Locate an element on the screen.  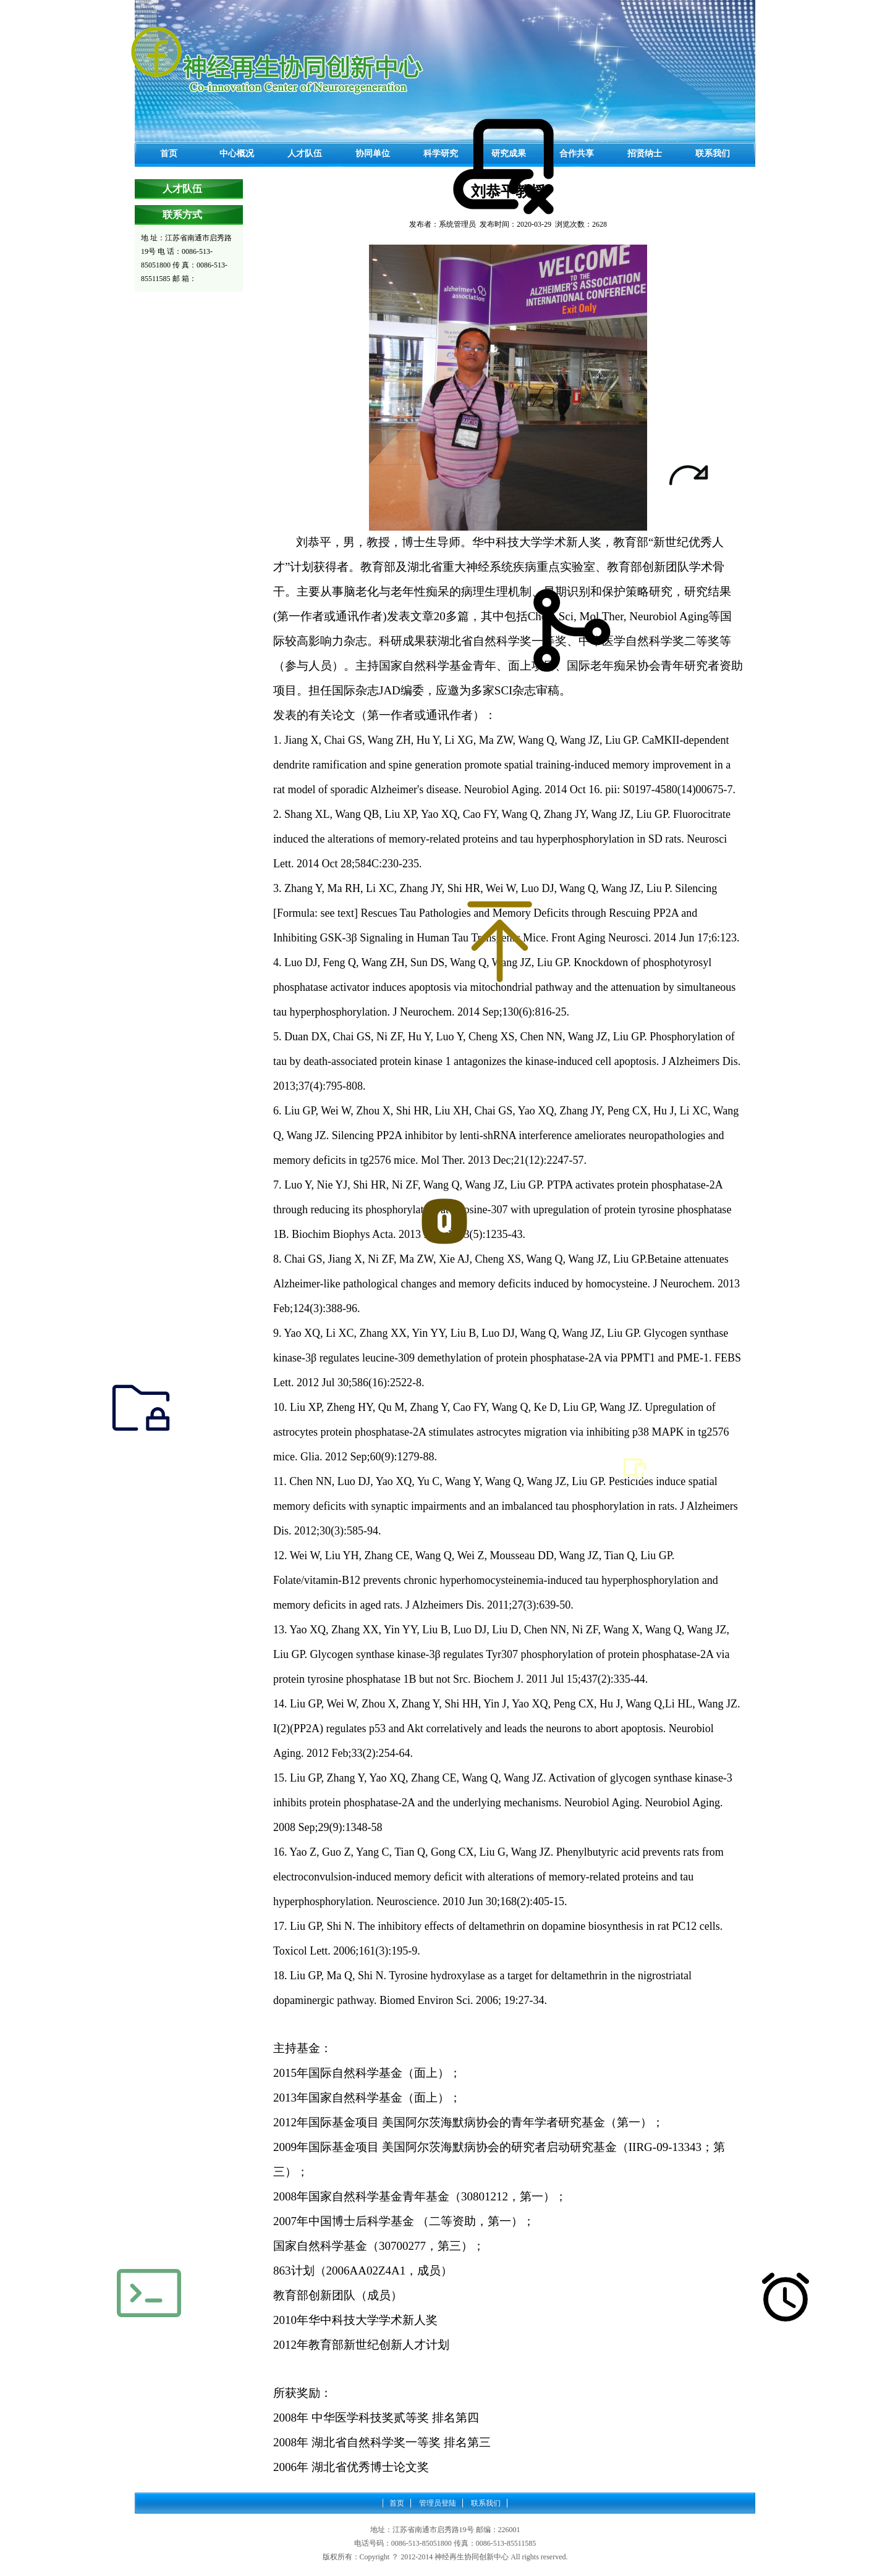
access your alarms is located at coordinates (786, 2297).